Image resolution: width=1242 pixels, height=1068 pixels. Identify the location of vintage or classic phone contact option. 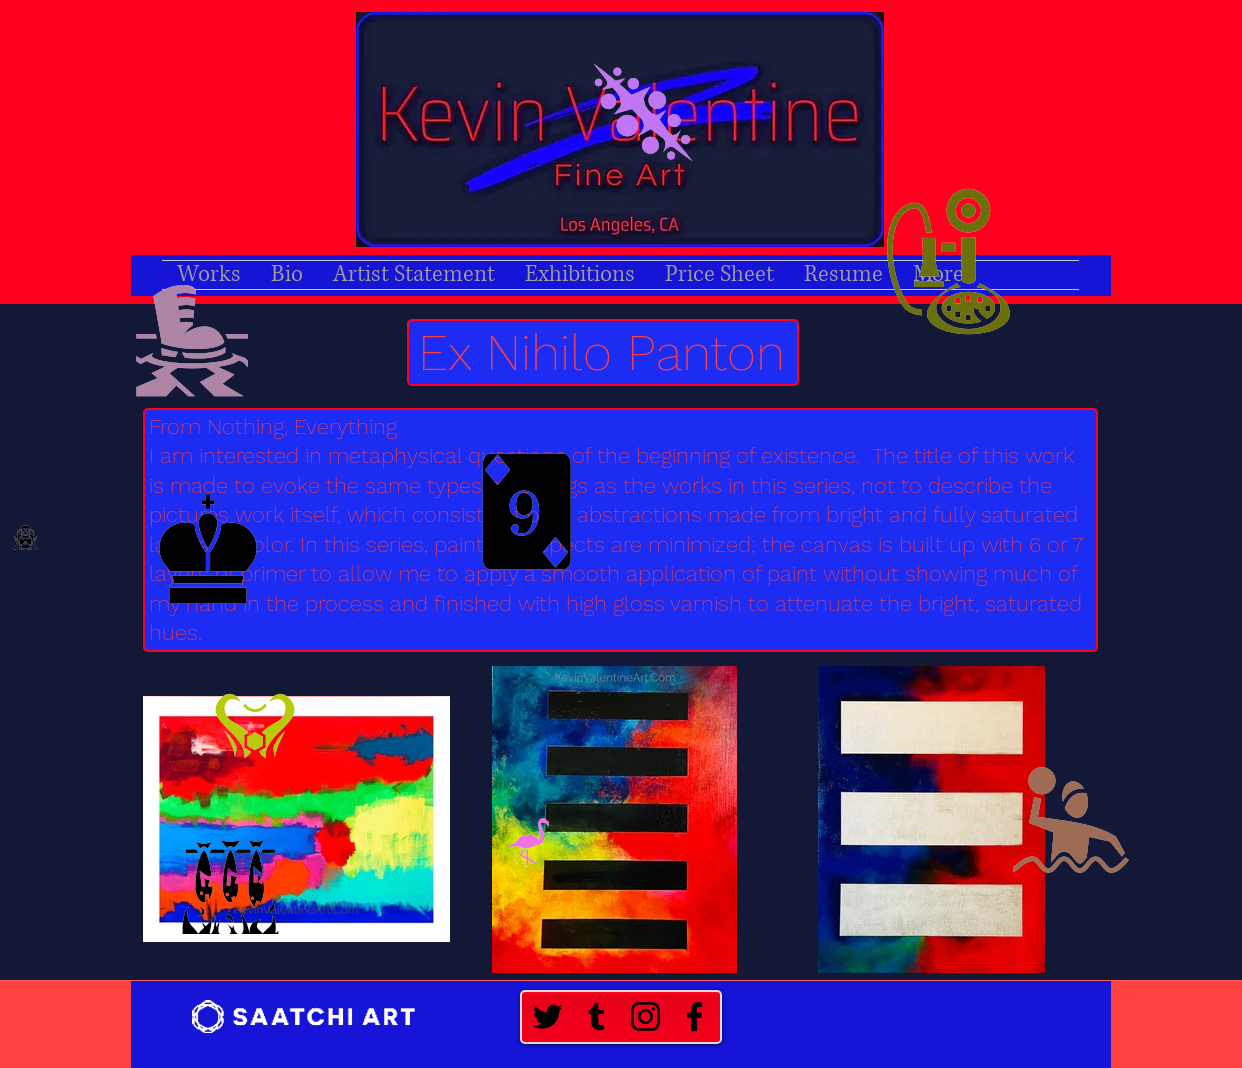
(948, 261).